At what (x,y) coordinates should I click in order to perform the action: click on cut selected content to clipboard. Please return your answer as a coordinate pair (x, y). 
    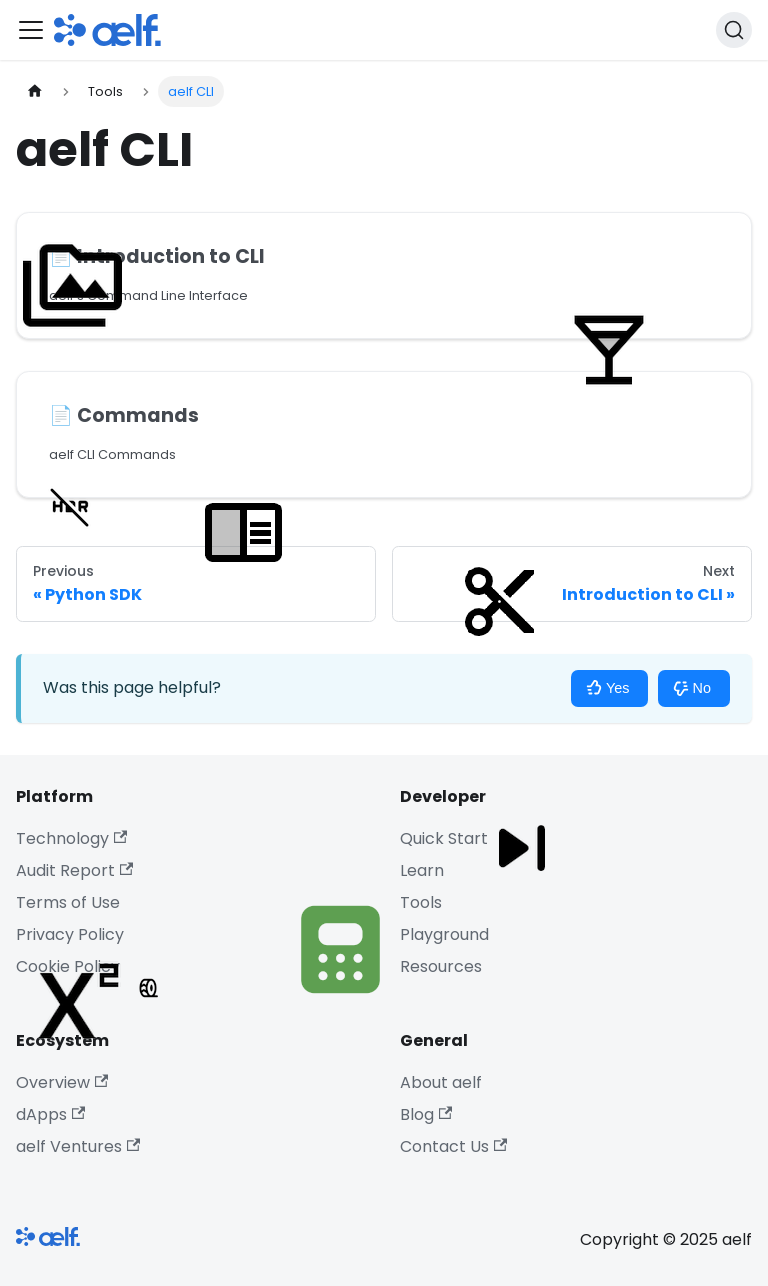
    Looking at the image, I should click on (499, 601).